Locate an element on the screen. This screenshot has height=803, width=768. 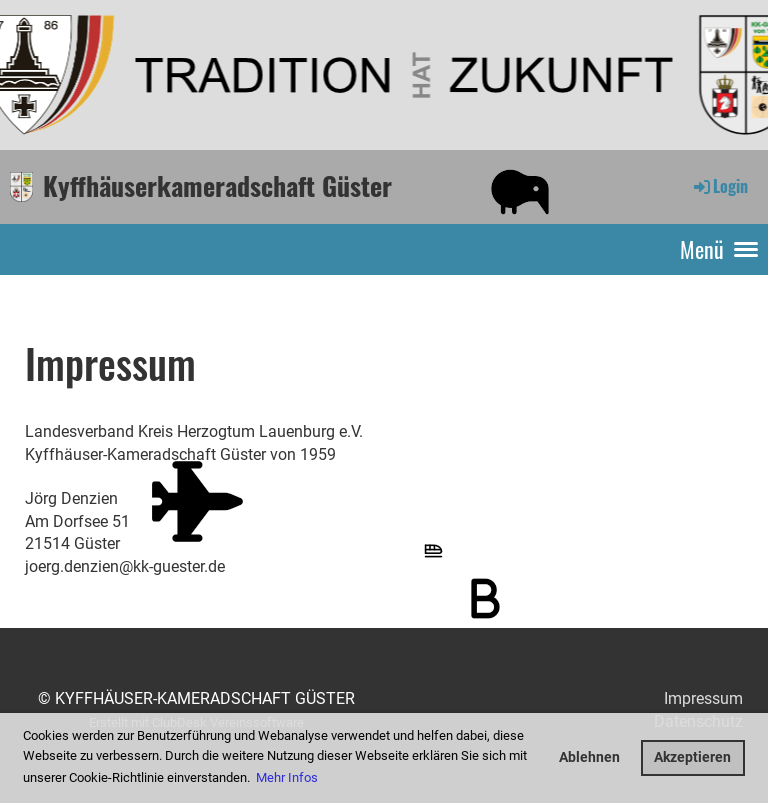
apply bold formatting to selected text is located at coordinates (485, 598).